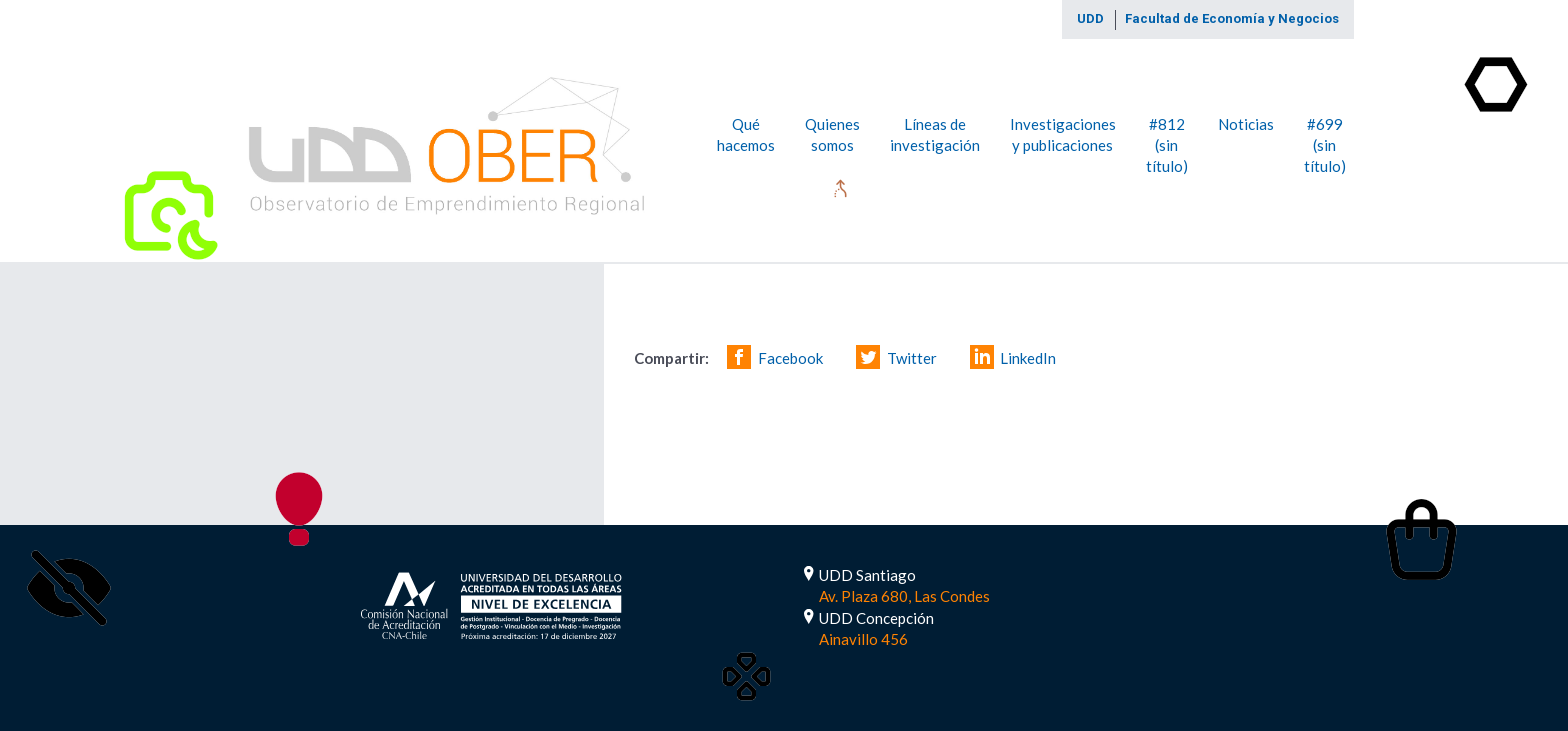  What do you see at coordinates (69, 588) in the screenshot?
I see `hide password or sensitive content` at bounding box center [69, 588].